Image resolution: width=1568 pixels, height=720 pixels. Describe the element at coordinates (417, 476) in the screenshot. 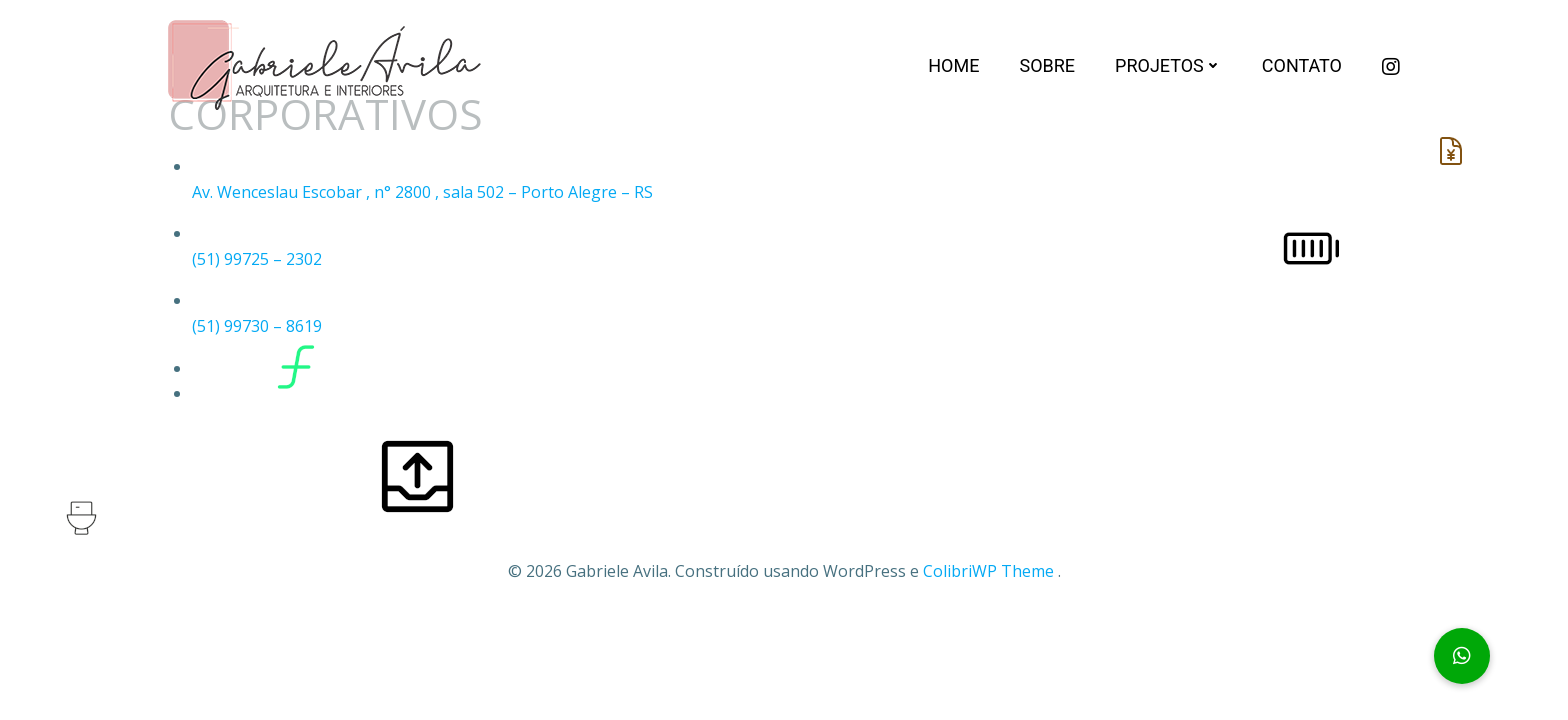

I see `upload a file from your device` at that location.